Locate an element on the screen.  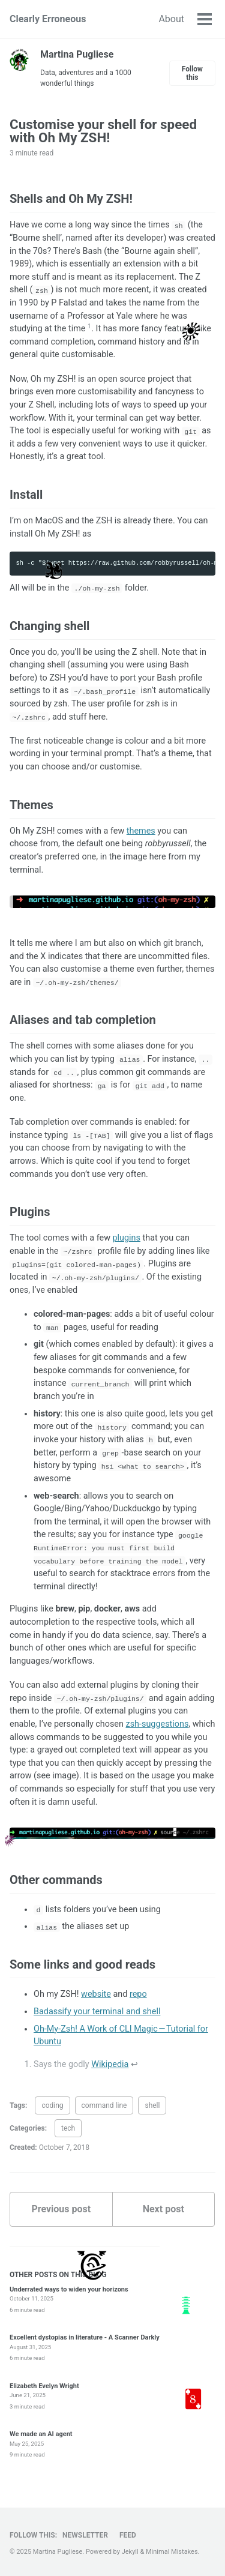
select the 8 of spades card is located at coordinates (193, 2399).